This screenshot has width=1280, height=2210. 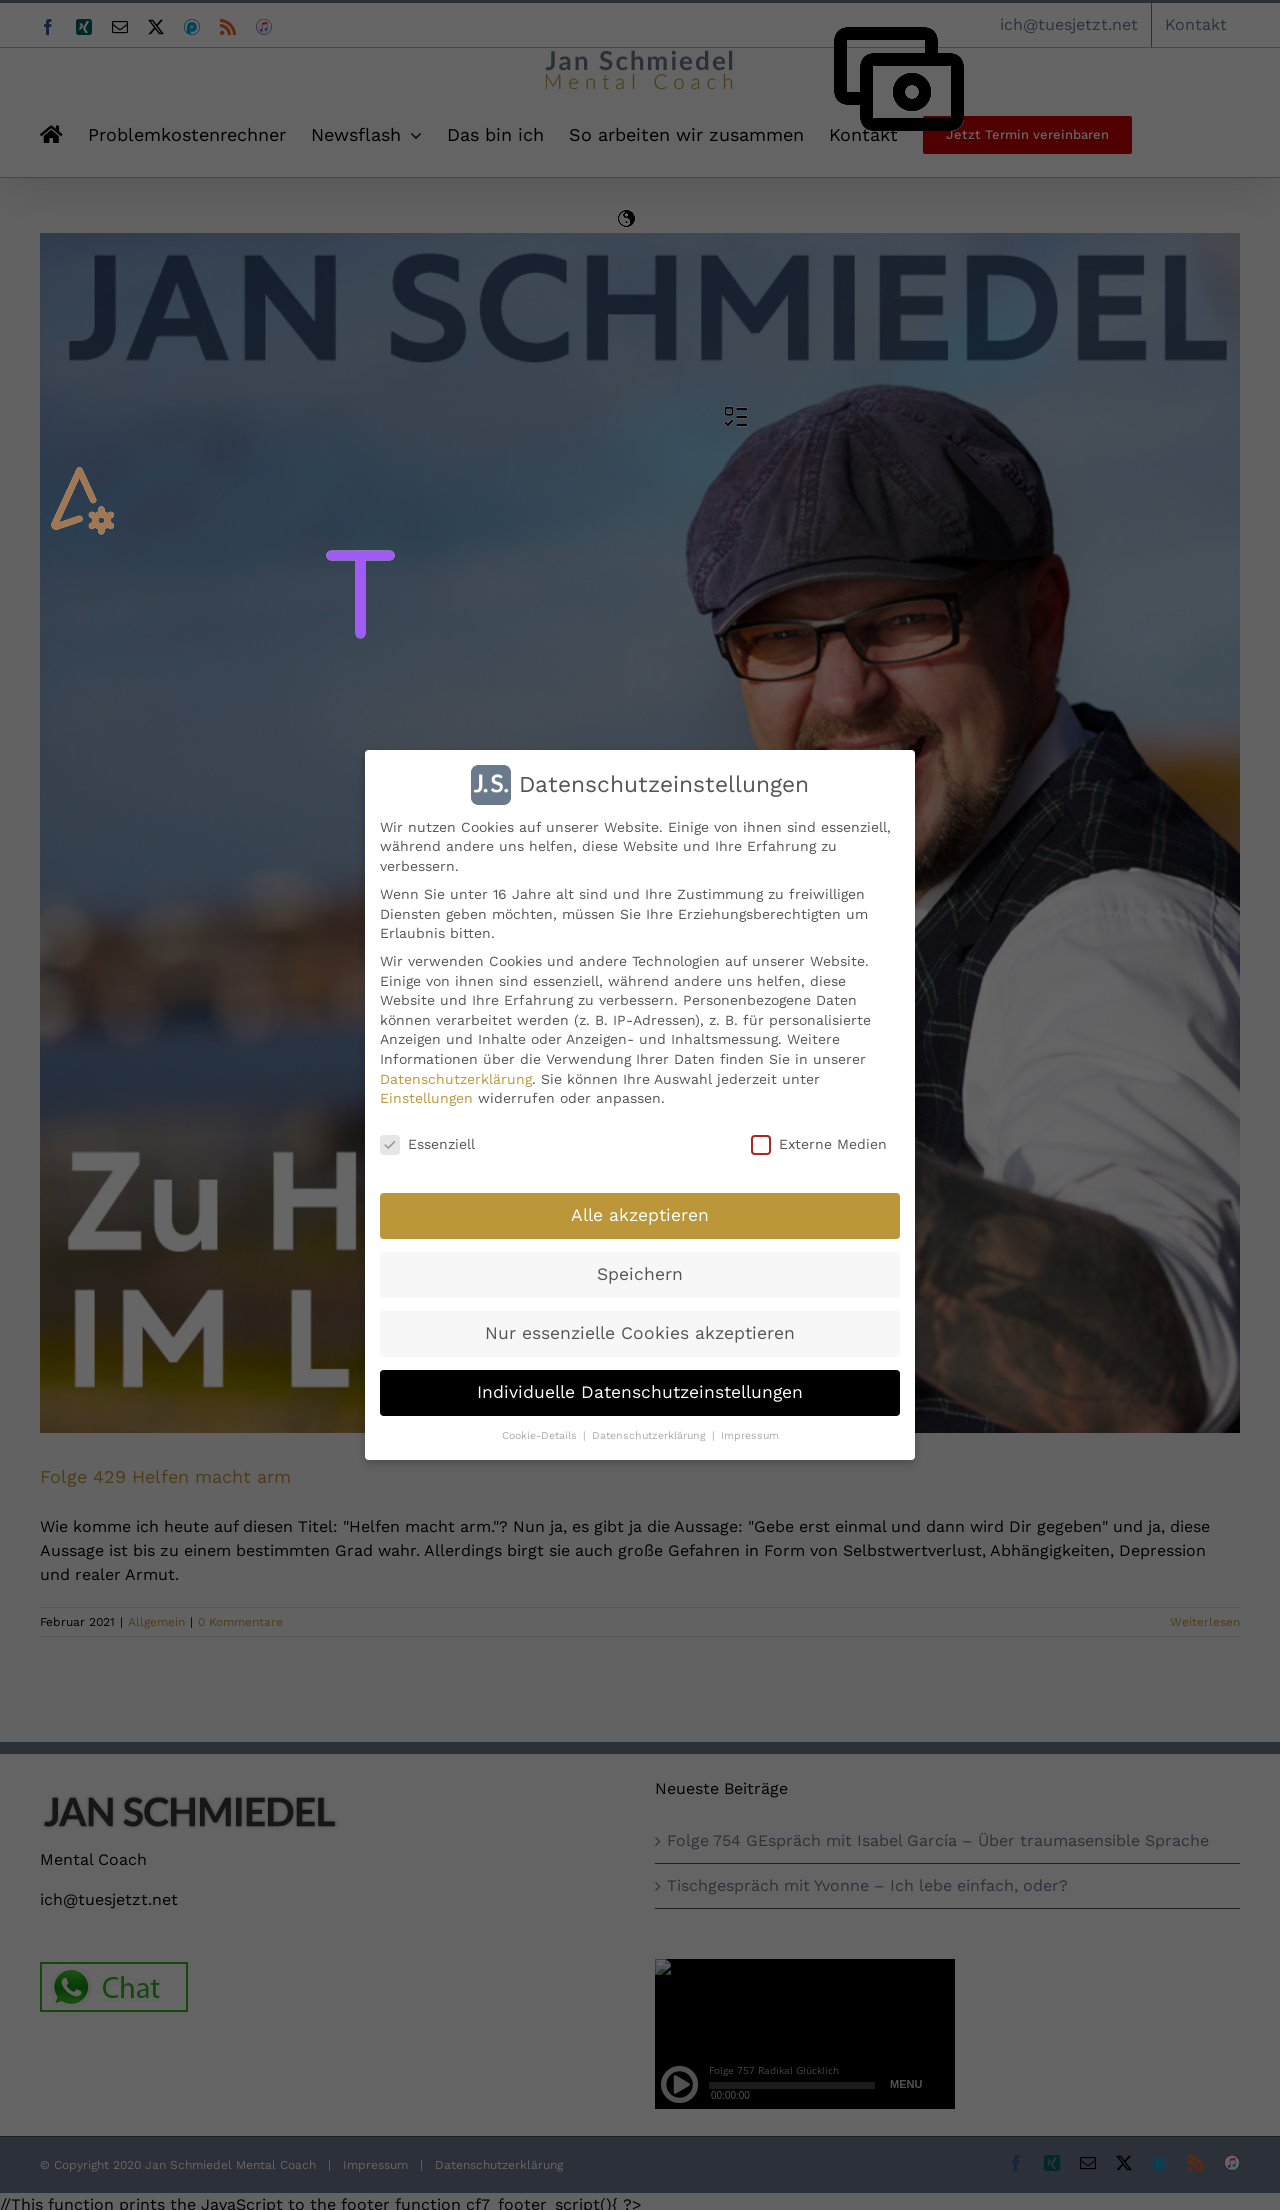 I want to click on view your to-do list, so click(x=736, y=417).